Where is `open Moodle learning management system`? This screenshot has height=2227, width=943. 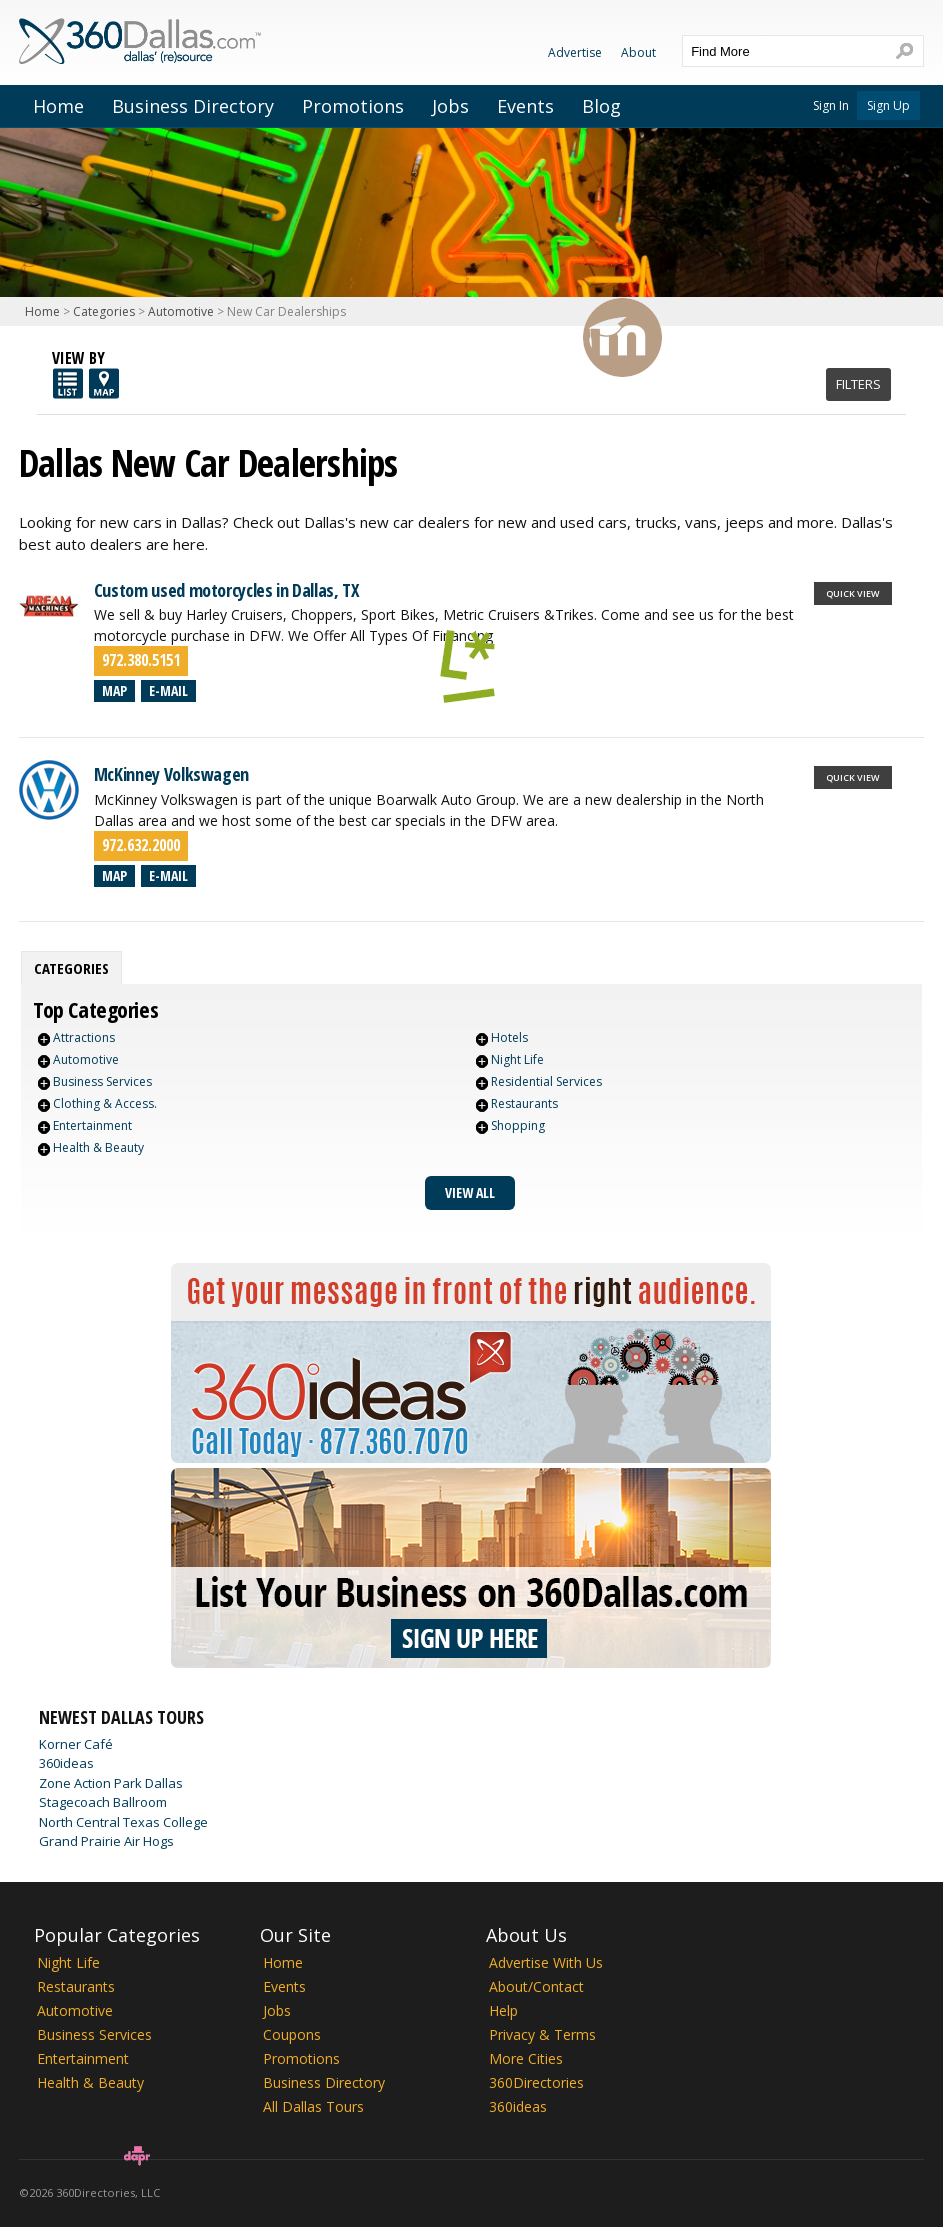
open Moodle learning management system is located at coordinates (622, 337).